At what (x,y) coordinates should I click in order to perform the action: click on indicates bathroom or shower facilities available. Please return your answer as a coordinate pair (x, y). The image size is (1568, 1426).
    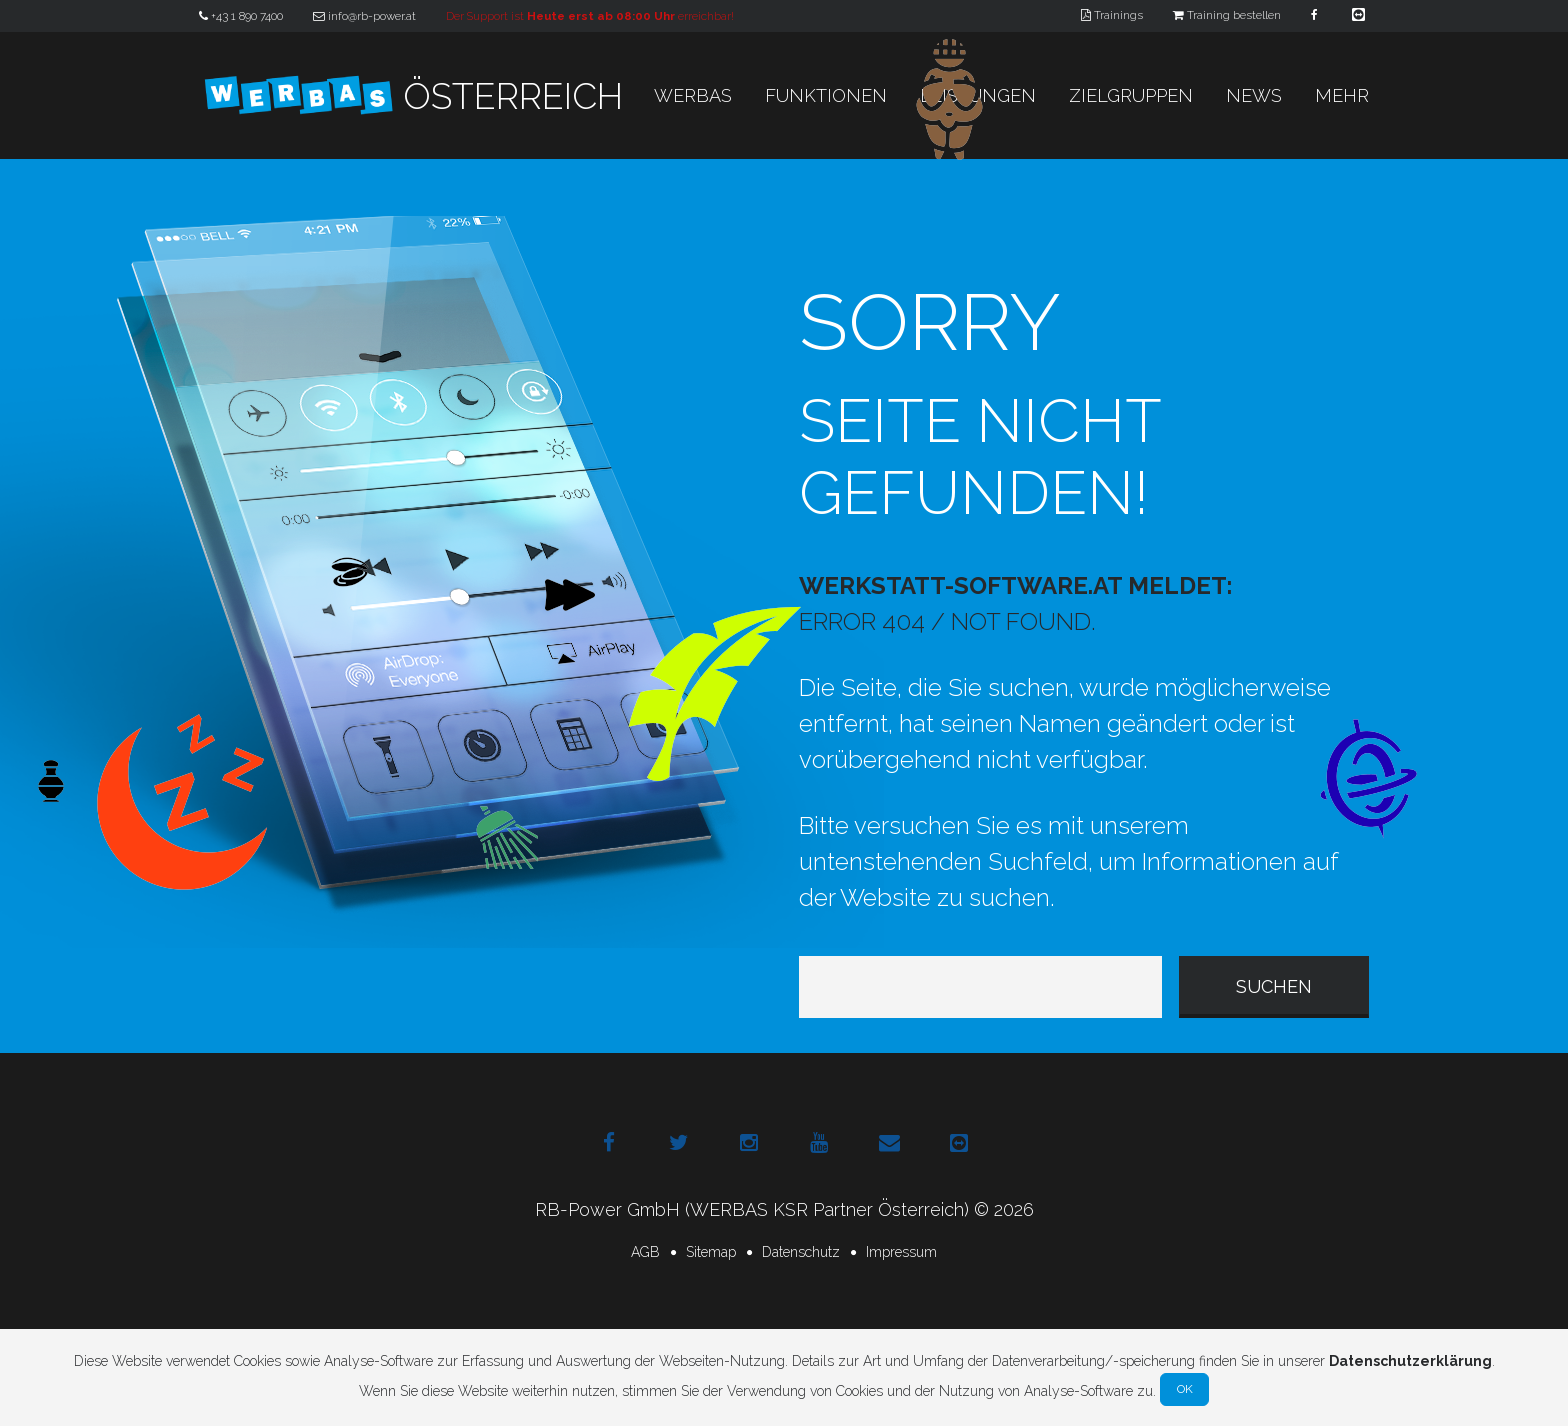
    Looking at the image, I should click on (506, 837).